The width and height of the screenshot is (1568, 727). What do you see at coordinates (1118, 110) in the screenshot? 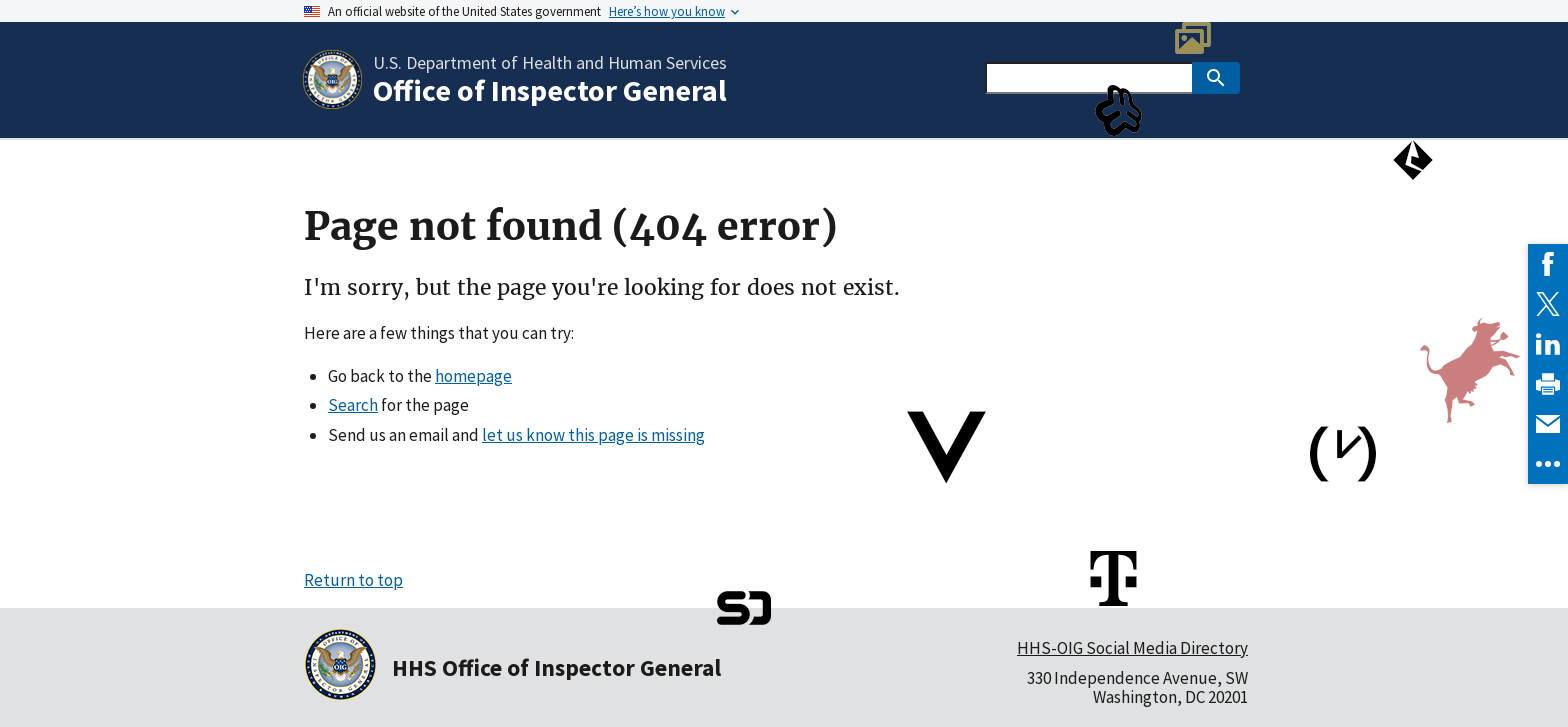
I see `open webmin server administration panel` at bounding box center [1118, 110].